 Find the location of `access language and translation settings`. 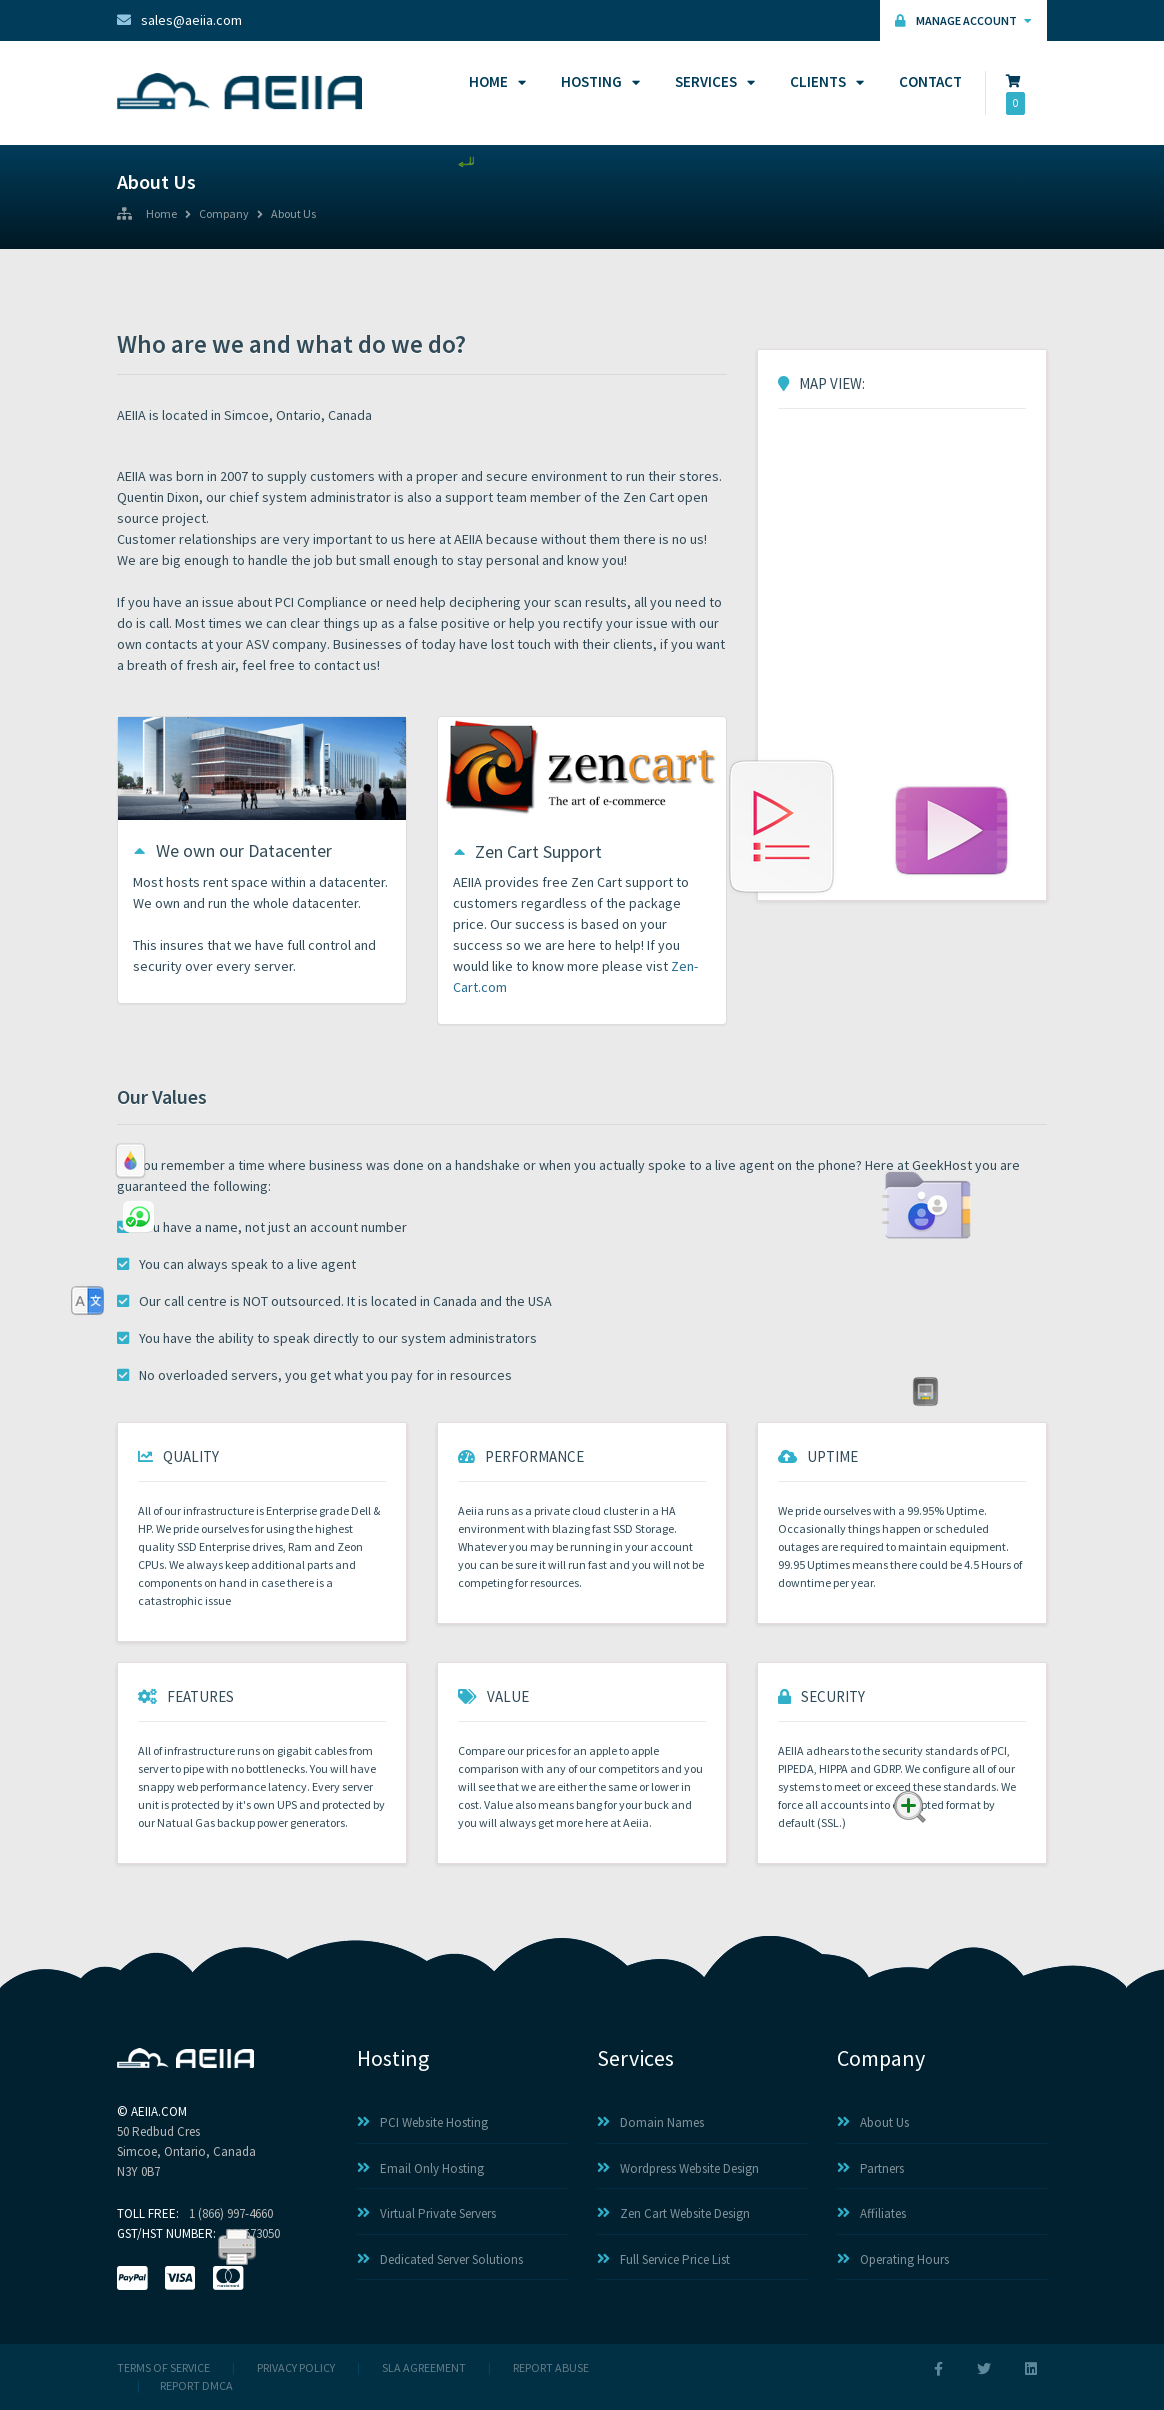

access language and translation settings is located at coordinates (87, 1300).